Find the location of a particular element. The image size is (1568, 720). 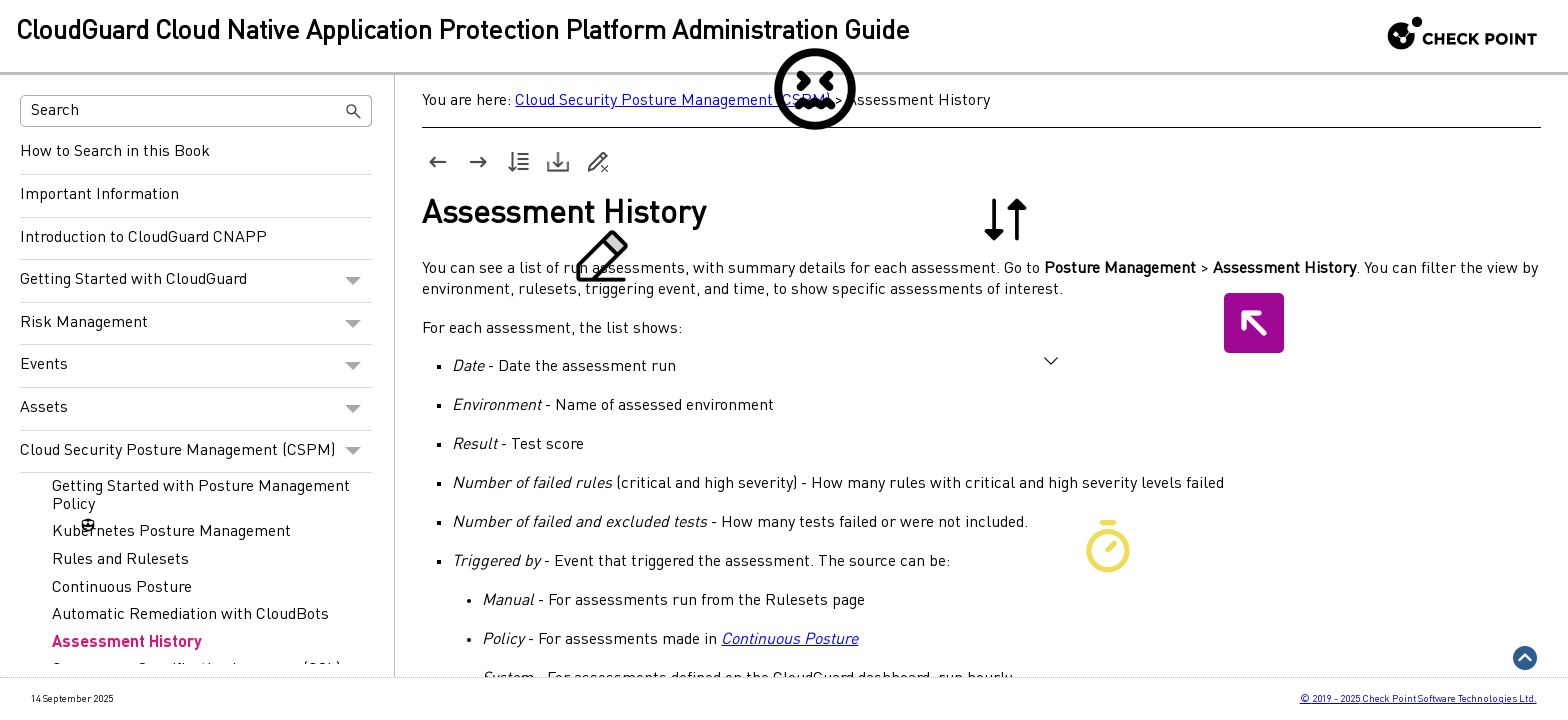

edit text or content is located at coordinates (601, 257).